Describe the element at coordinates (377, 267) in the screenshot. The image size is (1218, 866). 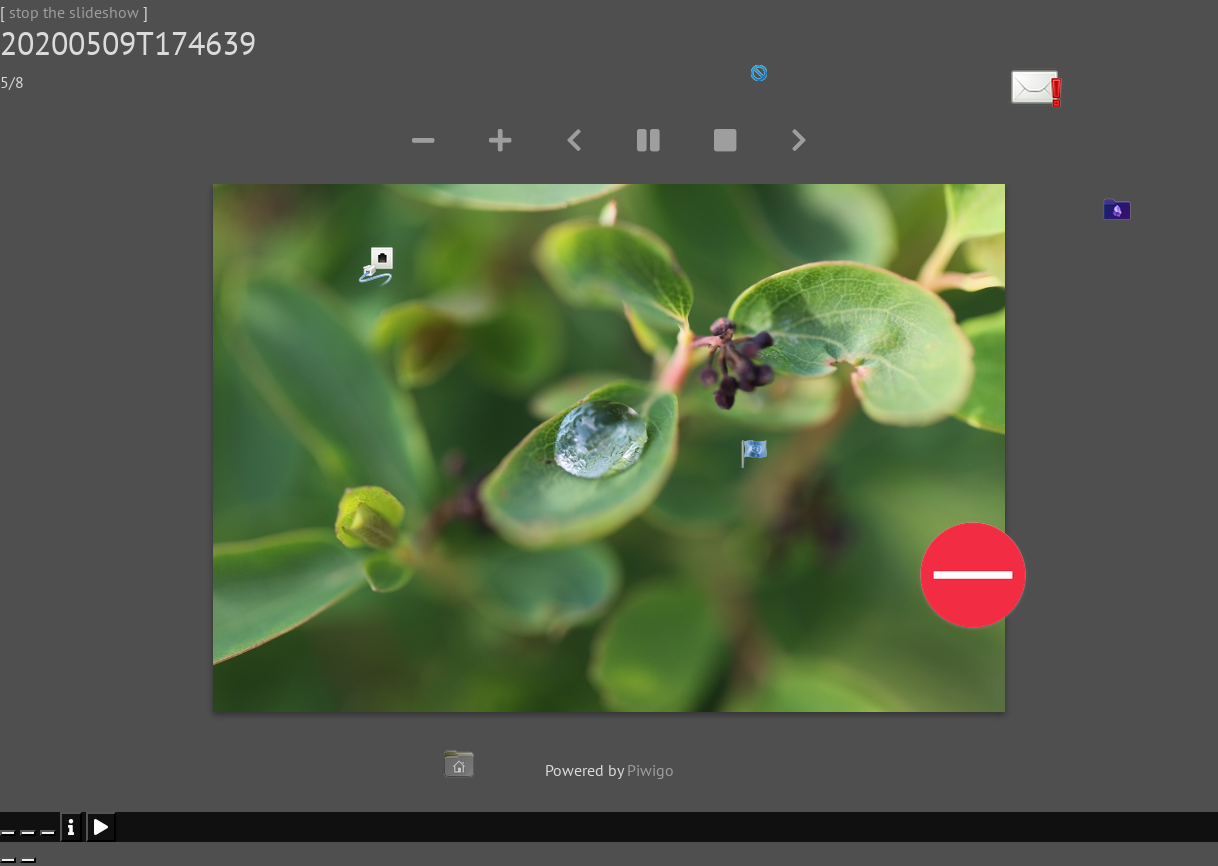
I see `indicates wired network connection is disconnected` at that location.